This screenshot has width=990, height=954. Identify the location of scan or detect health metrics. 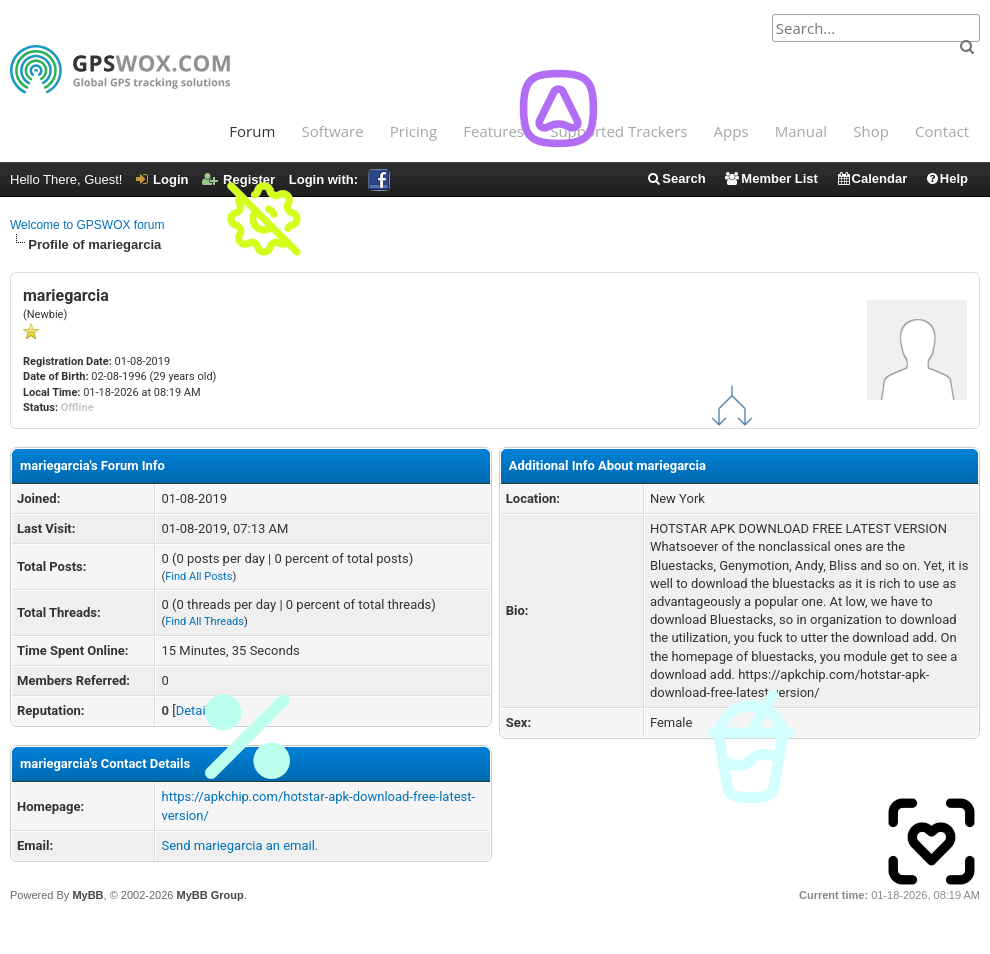
(931, 841).